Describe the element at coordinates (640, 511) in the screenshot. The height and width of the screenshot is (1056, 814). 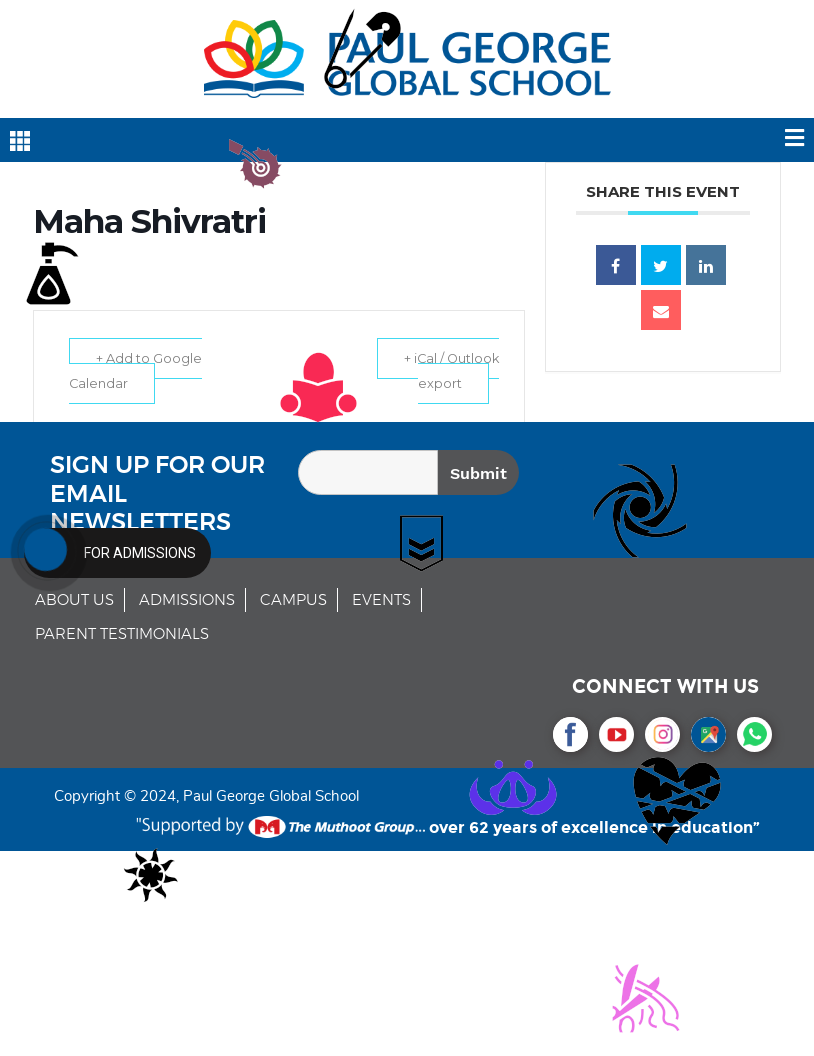
I see `spy or stealth game mode` at that location.